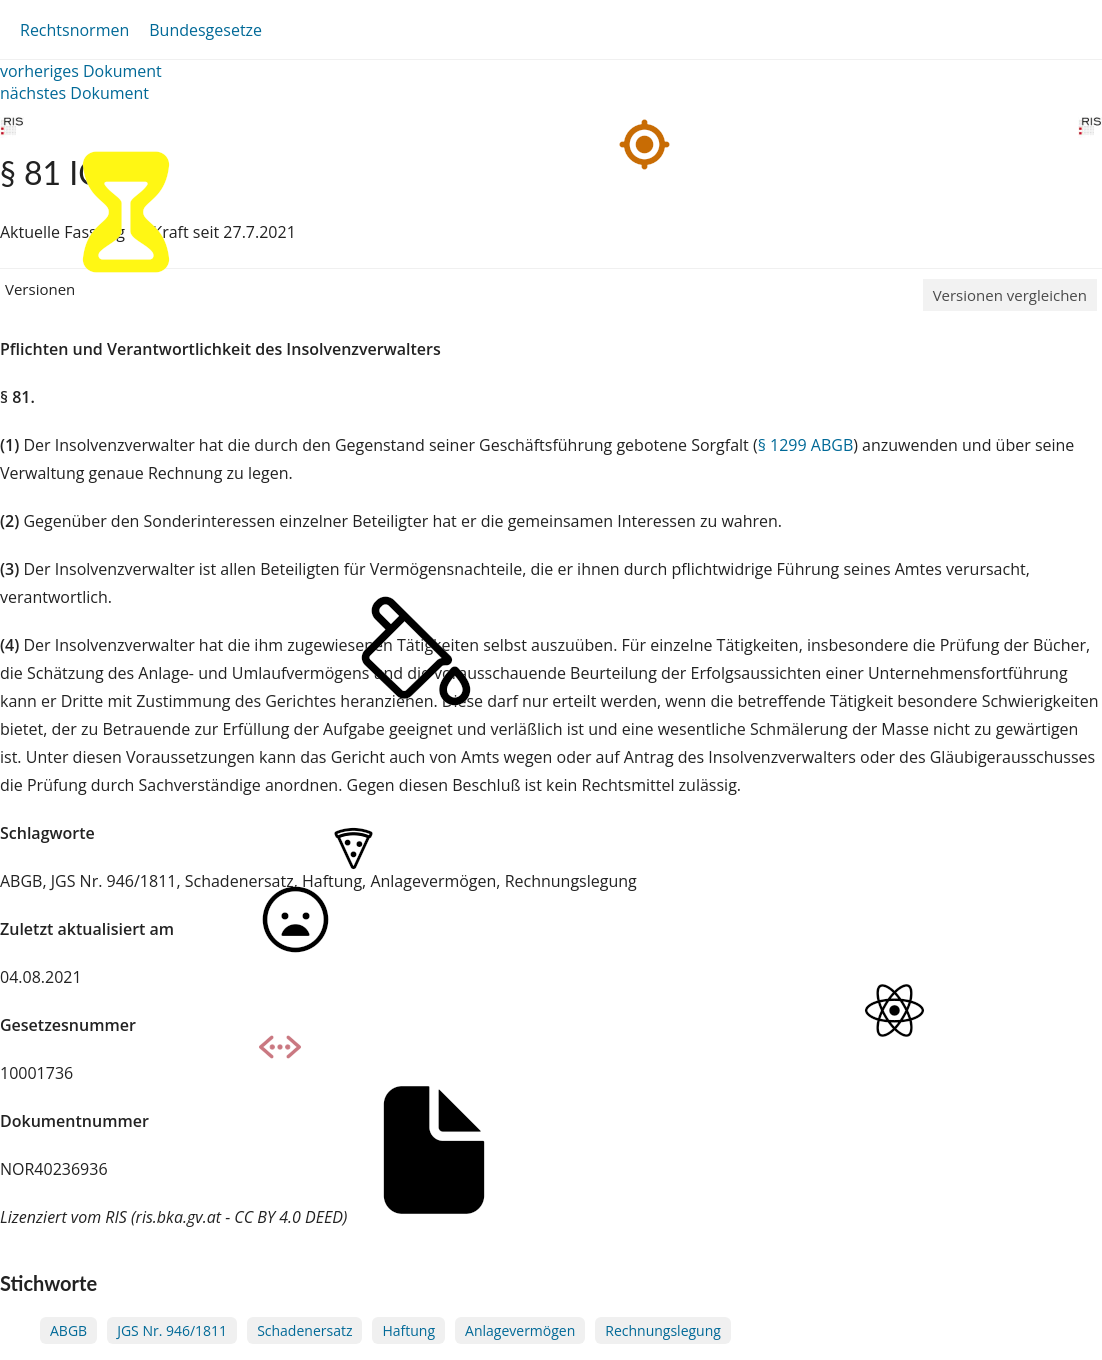 This screenshot has height=1360, width=1102. I want to click on fill an area with color, so click(416, 651).